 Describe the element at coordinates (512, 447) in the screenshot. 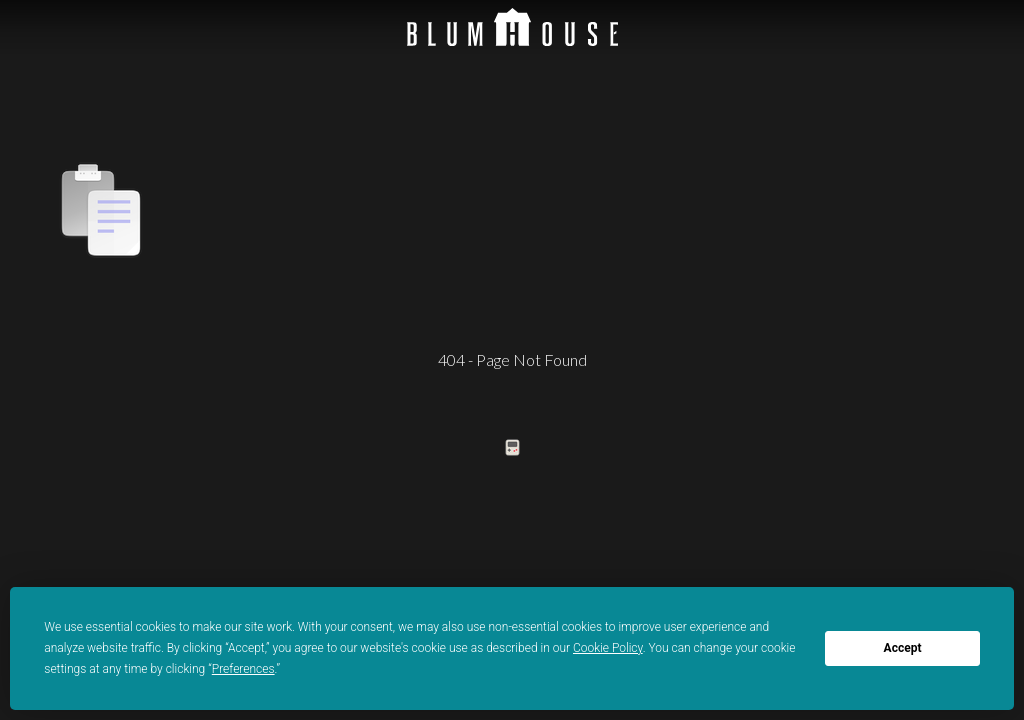

I see `open the games app` at that location.